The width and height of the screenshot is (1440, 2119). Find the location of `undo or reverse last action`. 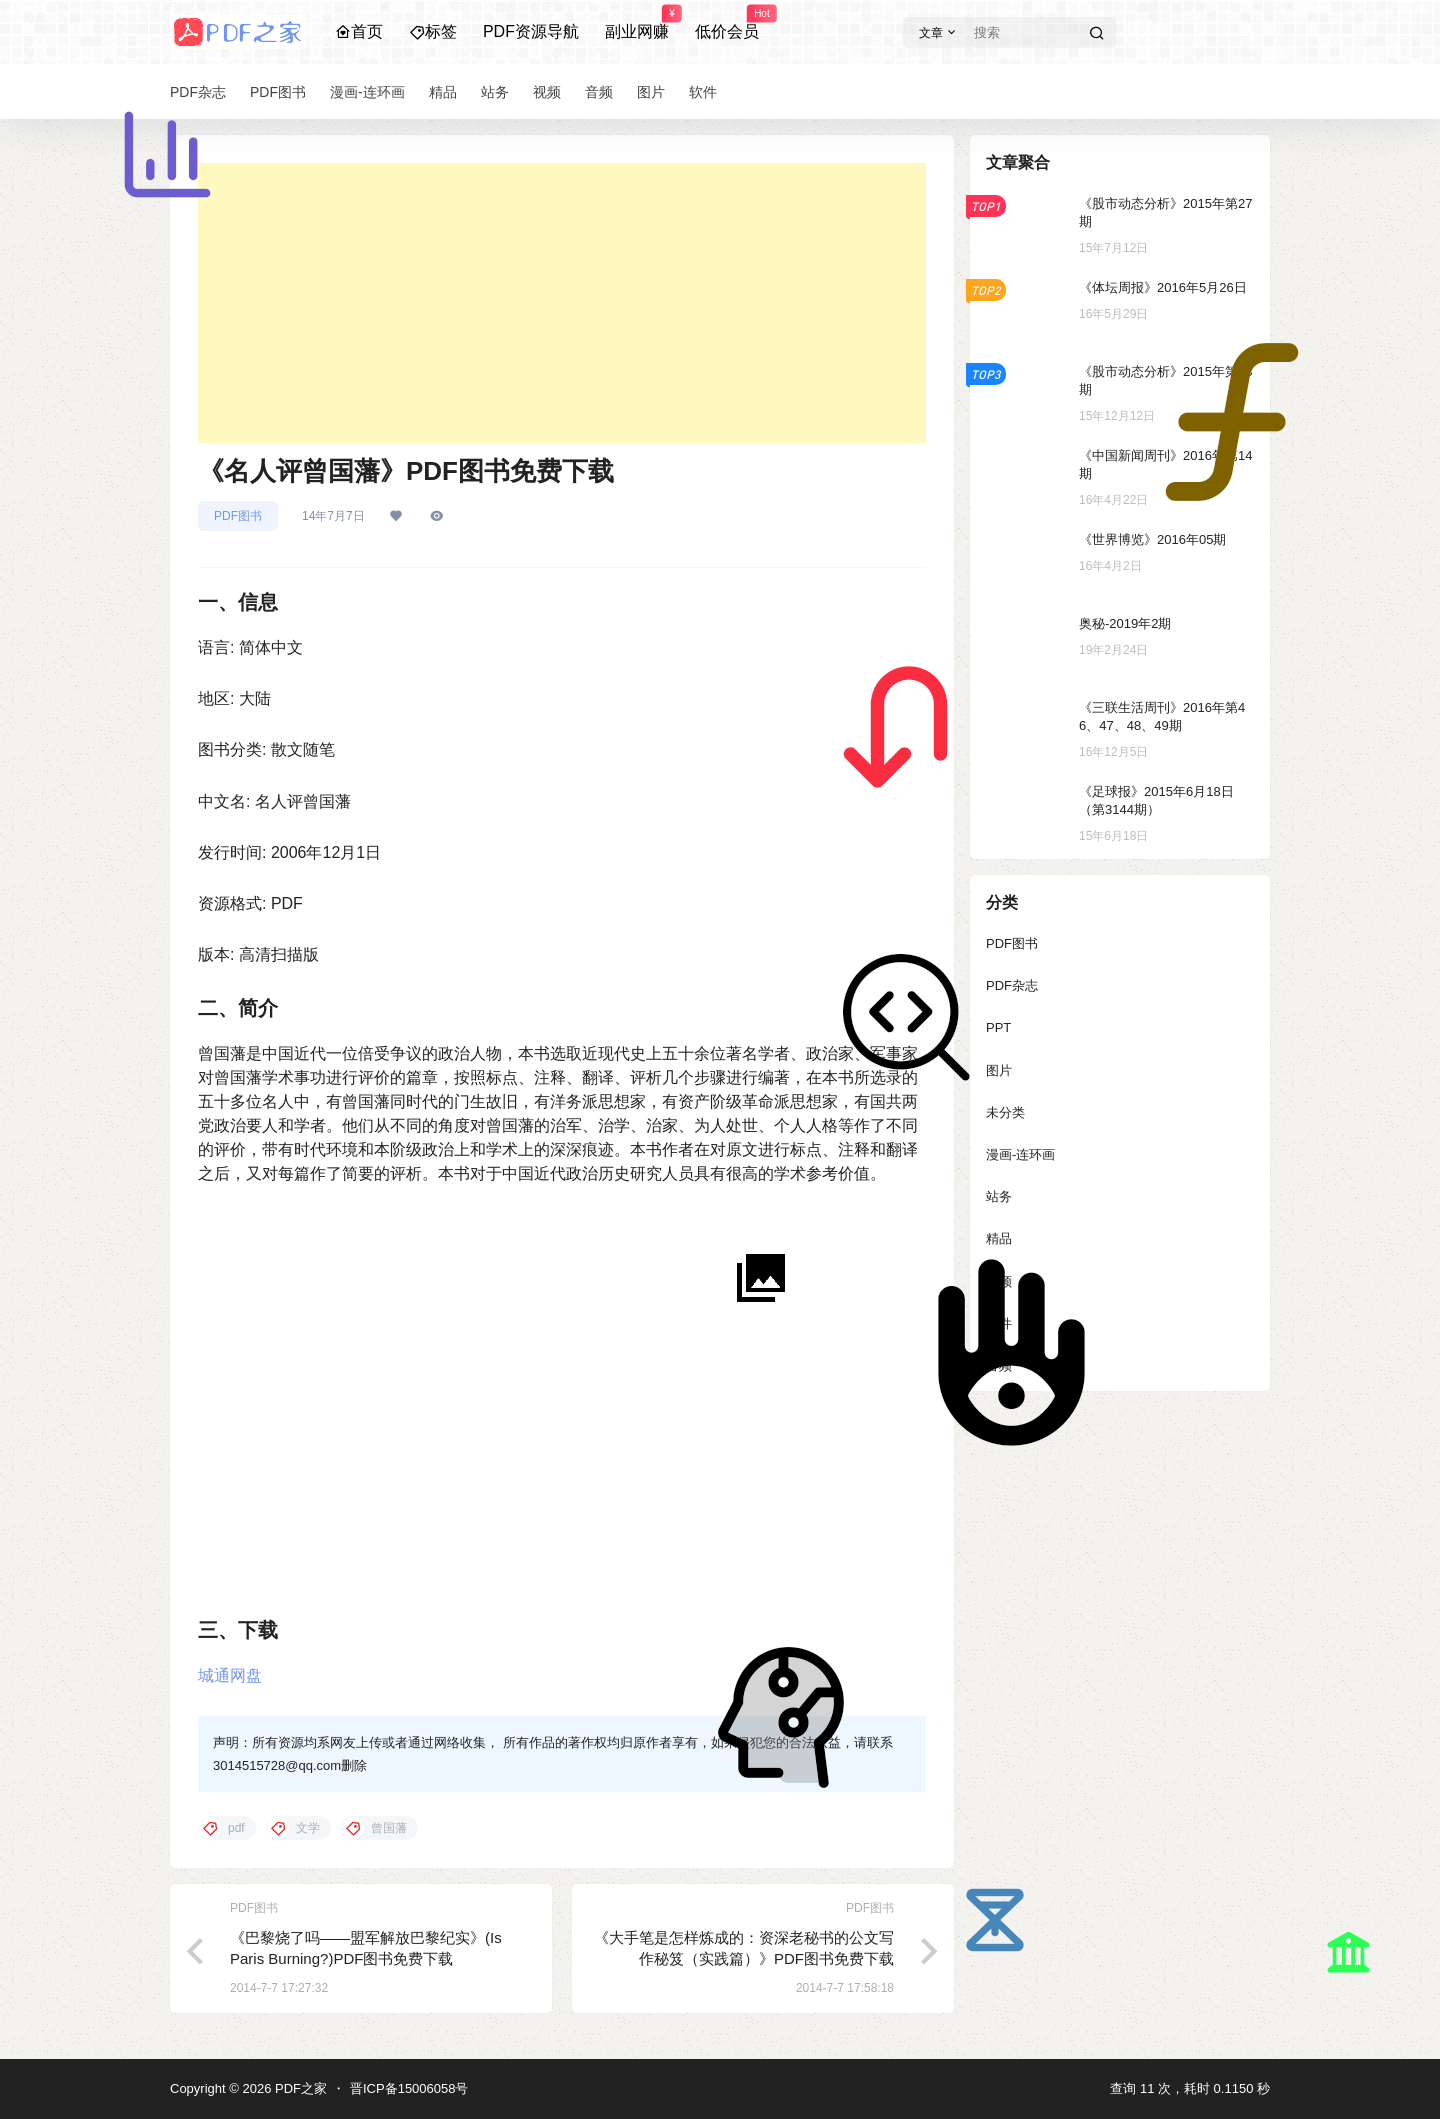

undo or reverse last action is located at coordinates (900, 727).